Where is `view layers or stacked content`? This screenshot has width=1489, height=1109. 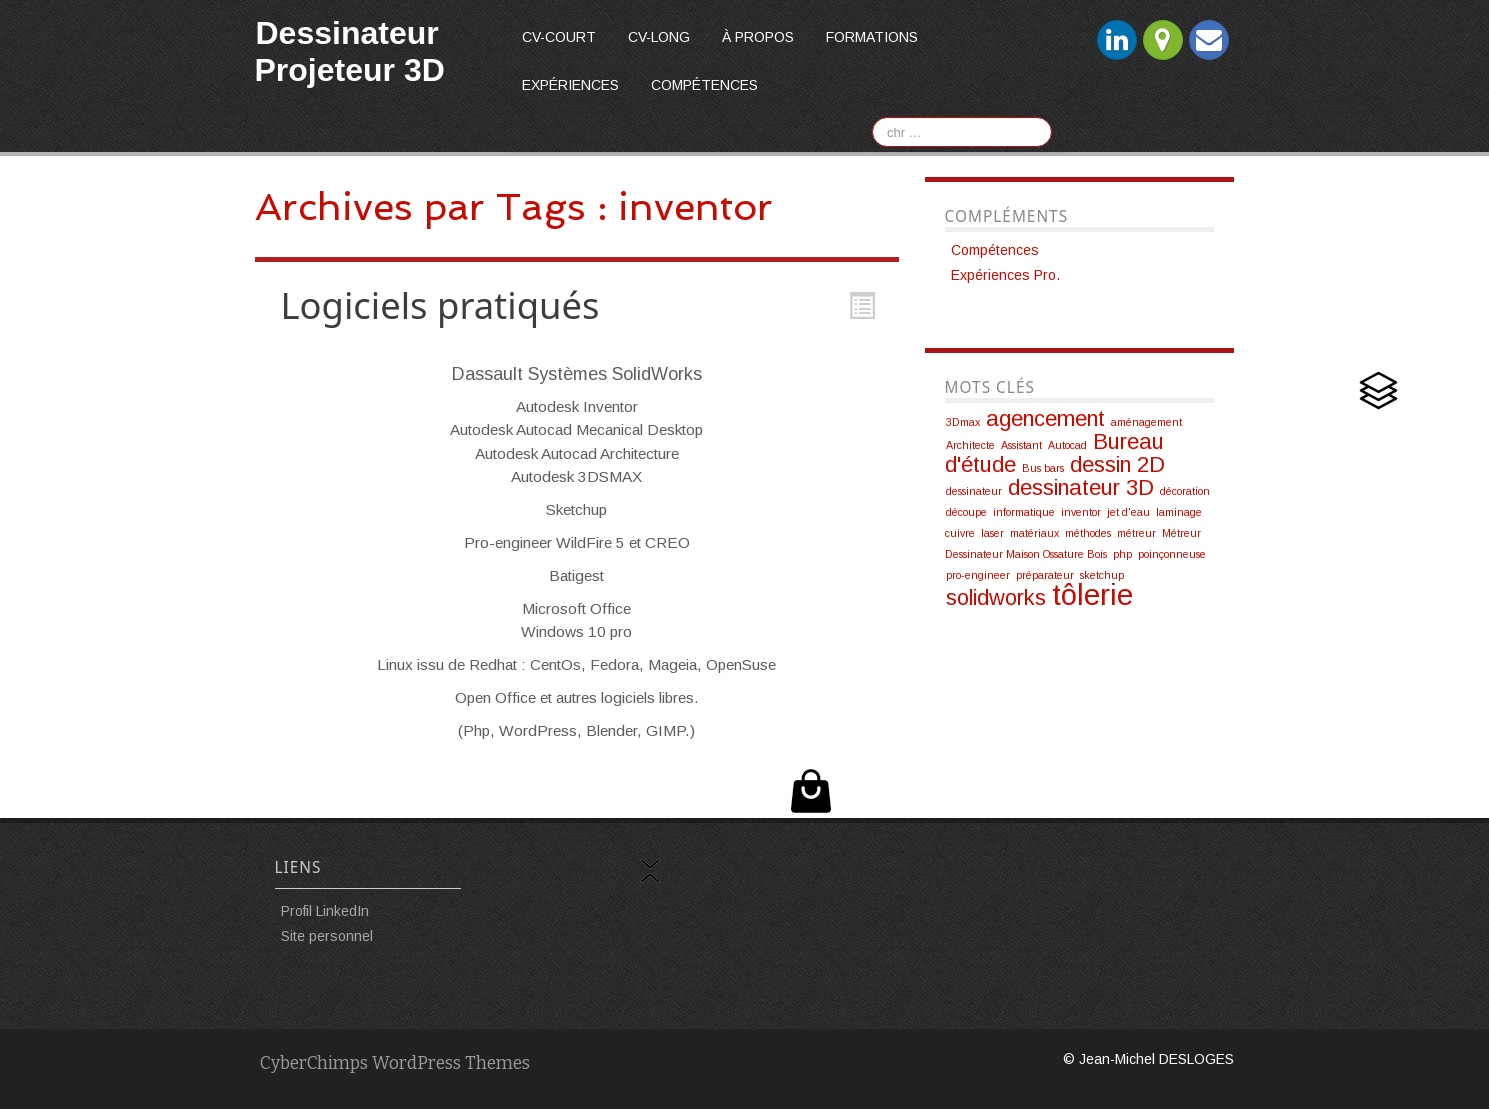 view layers or stacked content is located at coordinates (1378, 390).